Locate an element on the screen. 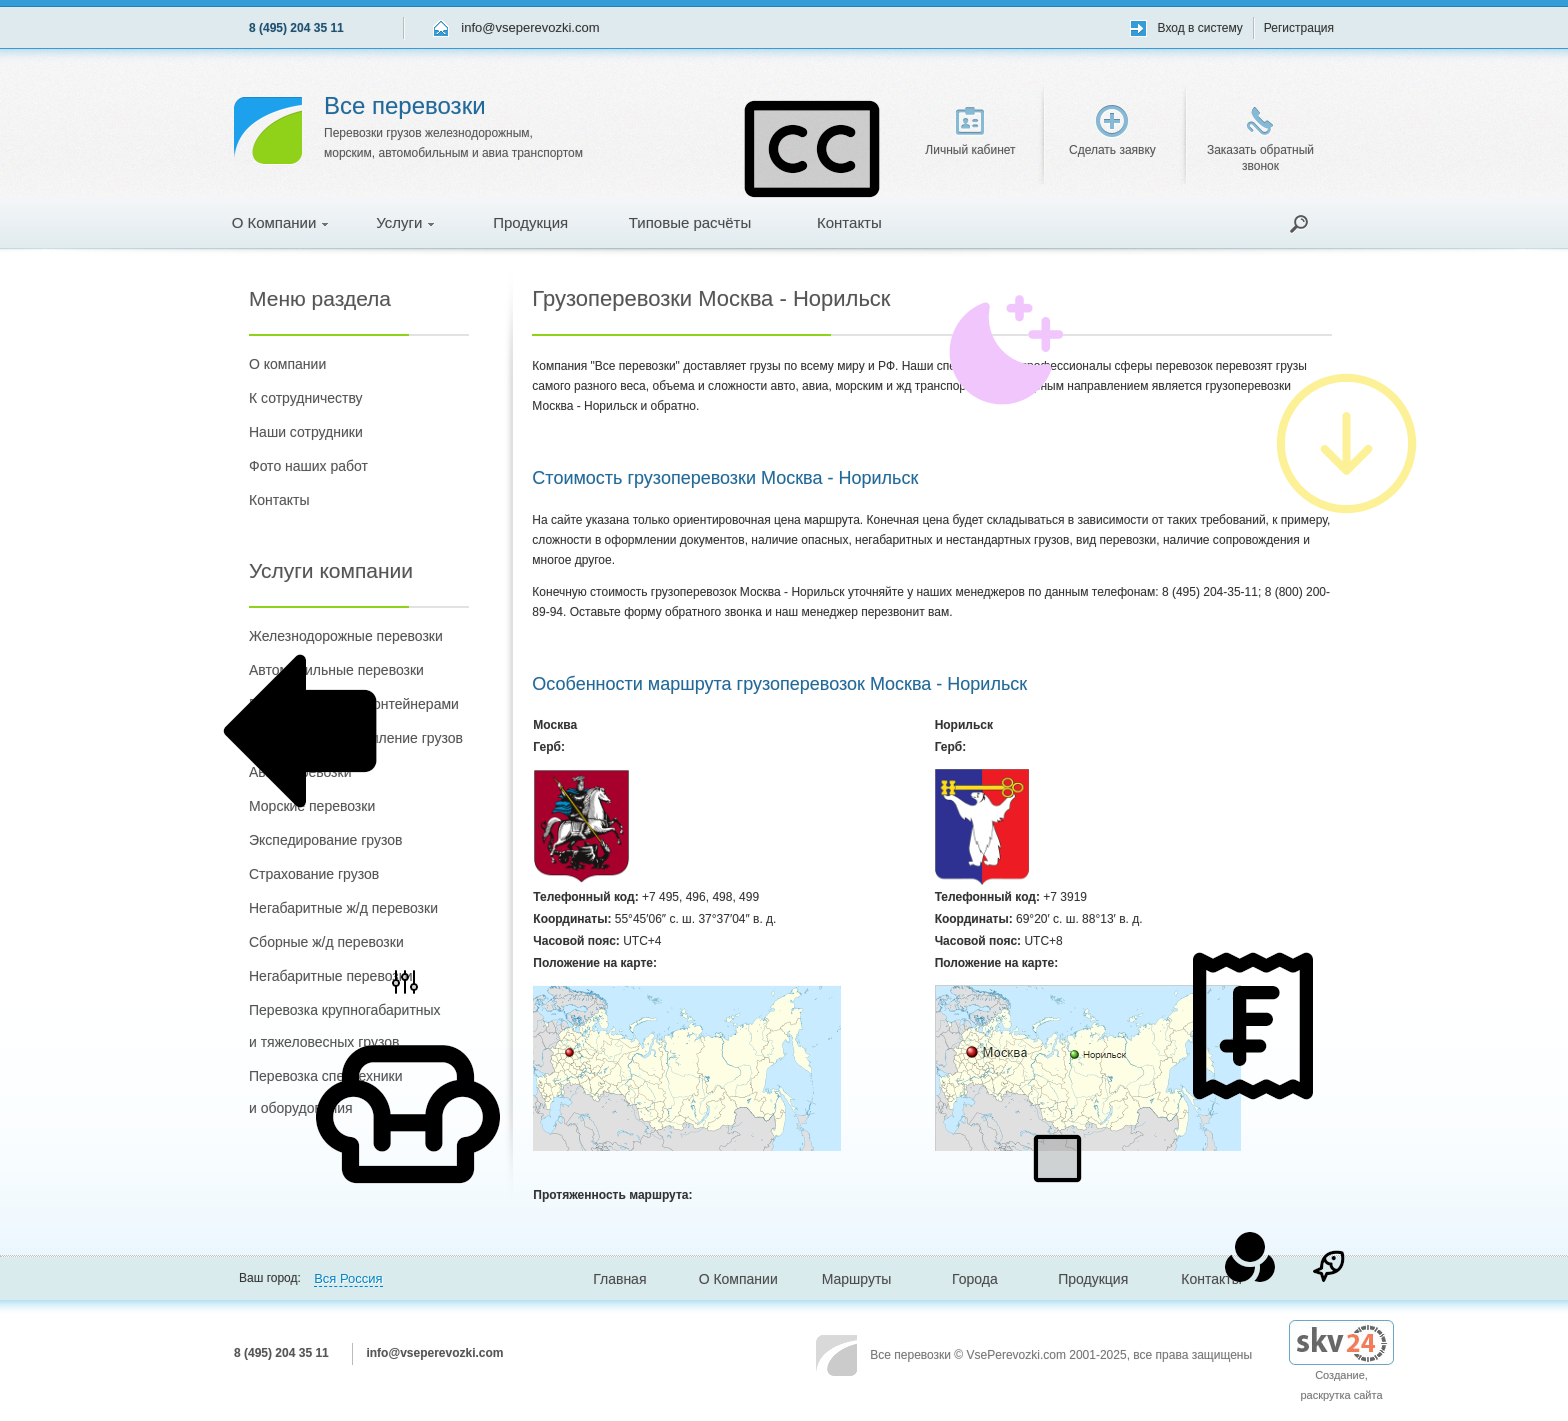 This screenshot has height=1421, width=1568. adjust settings or preferences is located at coordinates (405, 982).